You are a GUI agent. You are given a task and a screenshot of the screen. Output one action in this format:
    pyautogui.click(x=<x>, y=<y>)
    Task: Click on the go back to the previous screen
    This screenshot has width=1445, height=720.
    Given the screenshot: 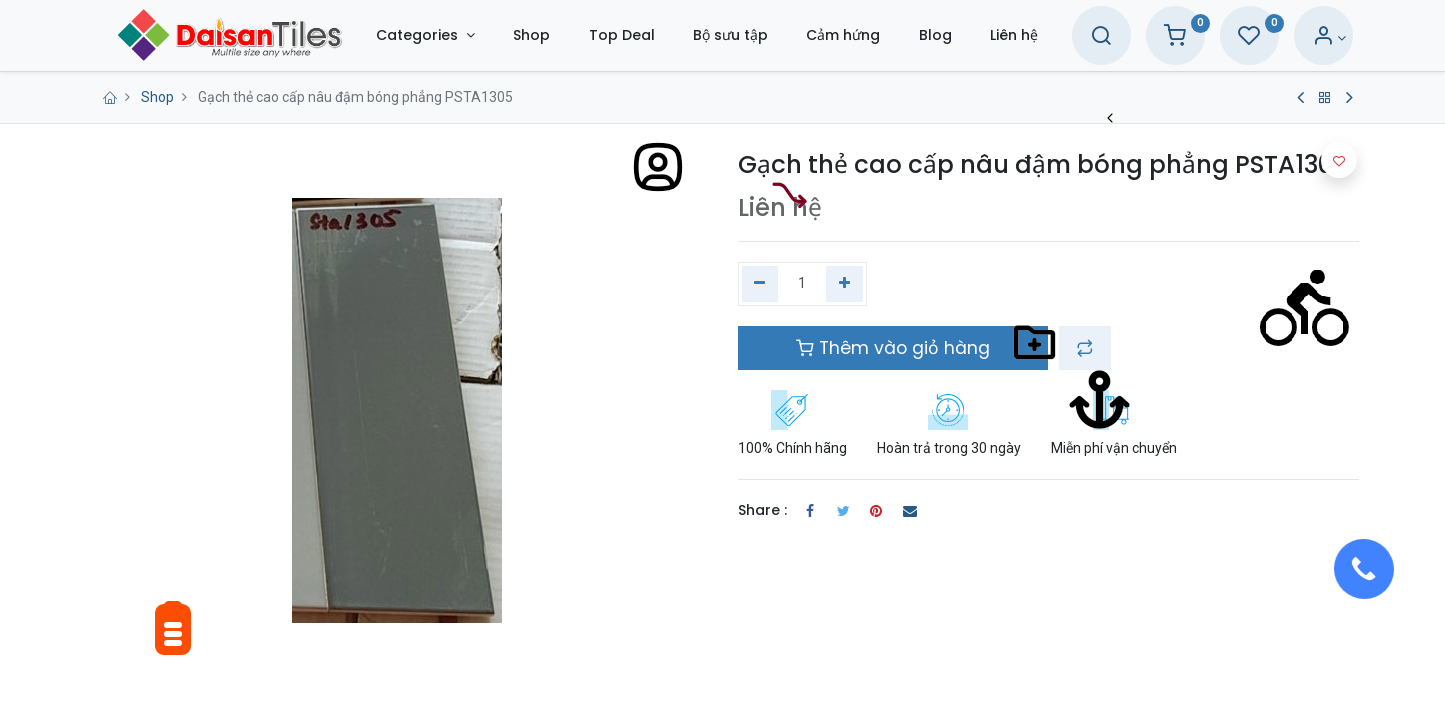 What is the action you would take?
    pyautogui.click(x=1110, y=118)
    